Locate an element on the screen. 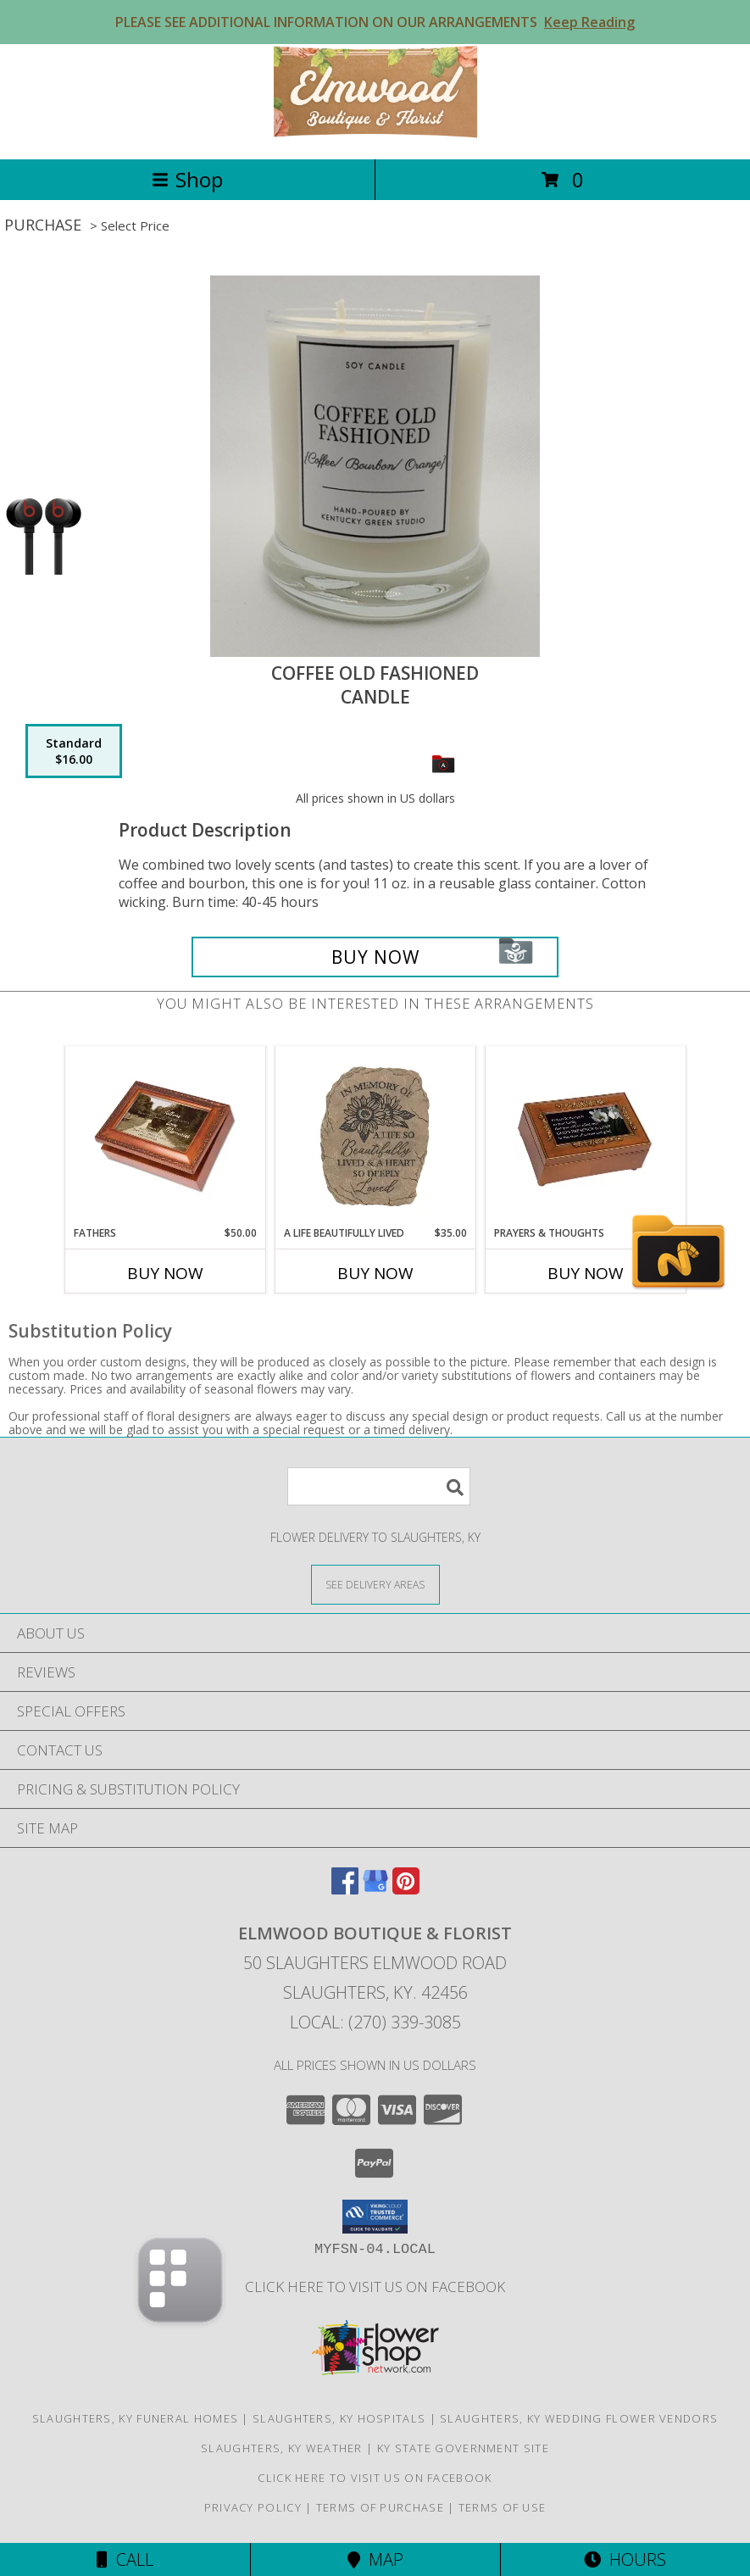  beats earbuds connected via bluetooth is located at coordinates (44, 532).